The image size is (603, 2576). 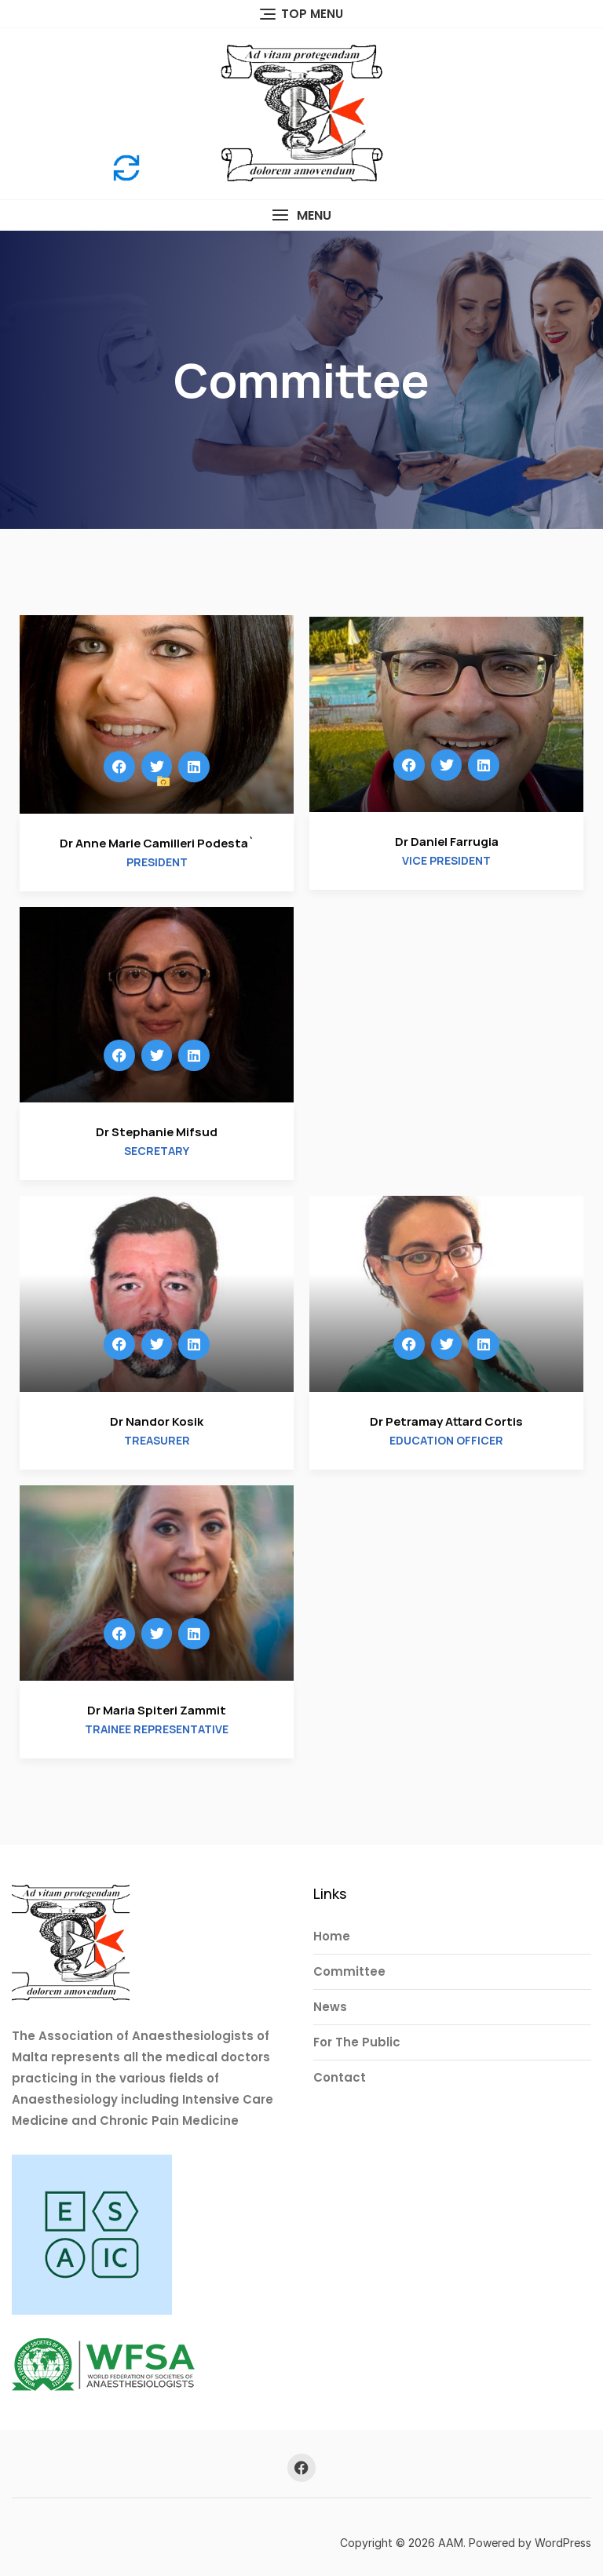 I want to click on open folder containing github projects, so click(x=163, y=782).